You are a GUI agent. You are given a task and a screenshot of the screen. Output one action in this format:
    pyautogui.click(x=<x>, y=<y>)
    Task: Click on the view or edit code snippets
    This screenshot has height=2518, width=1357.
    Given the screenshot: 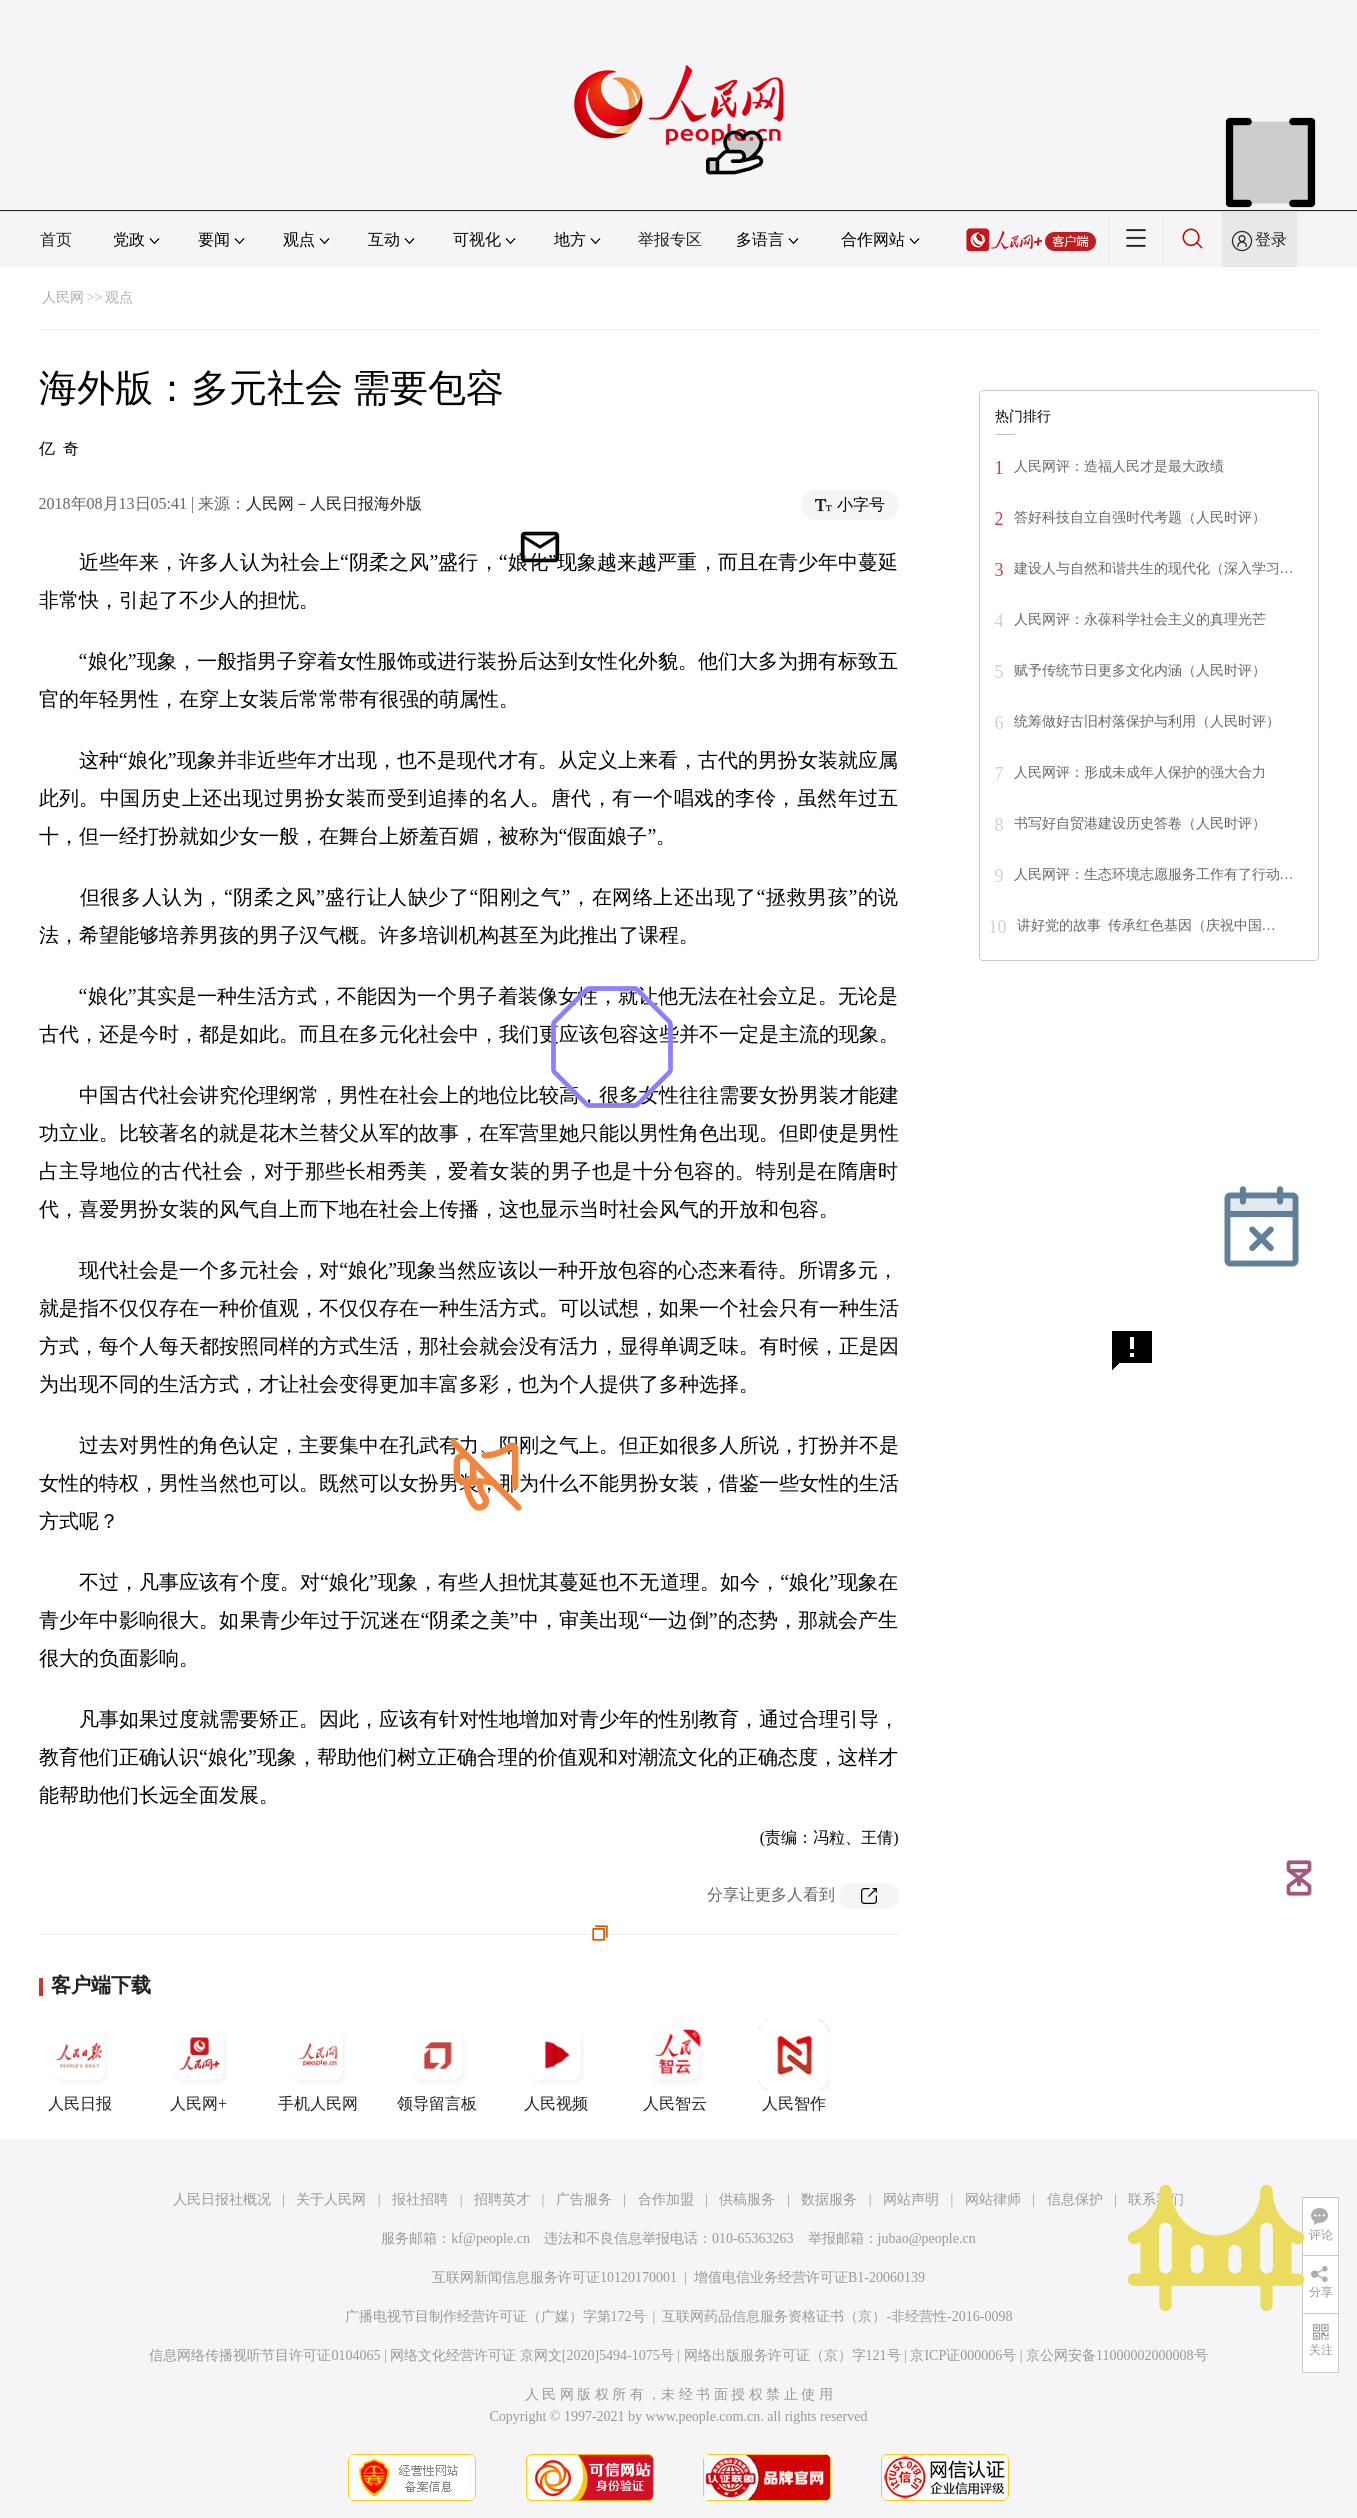 What is the action you would take?
    pyautogui.click(x=1270, y=162)
    